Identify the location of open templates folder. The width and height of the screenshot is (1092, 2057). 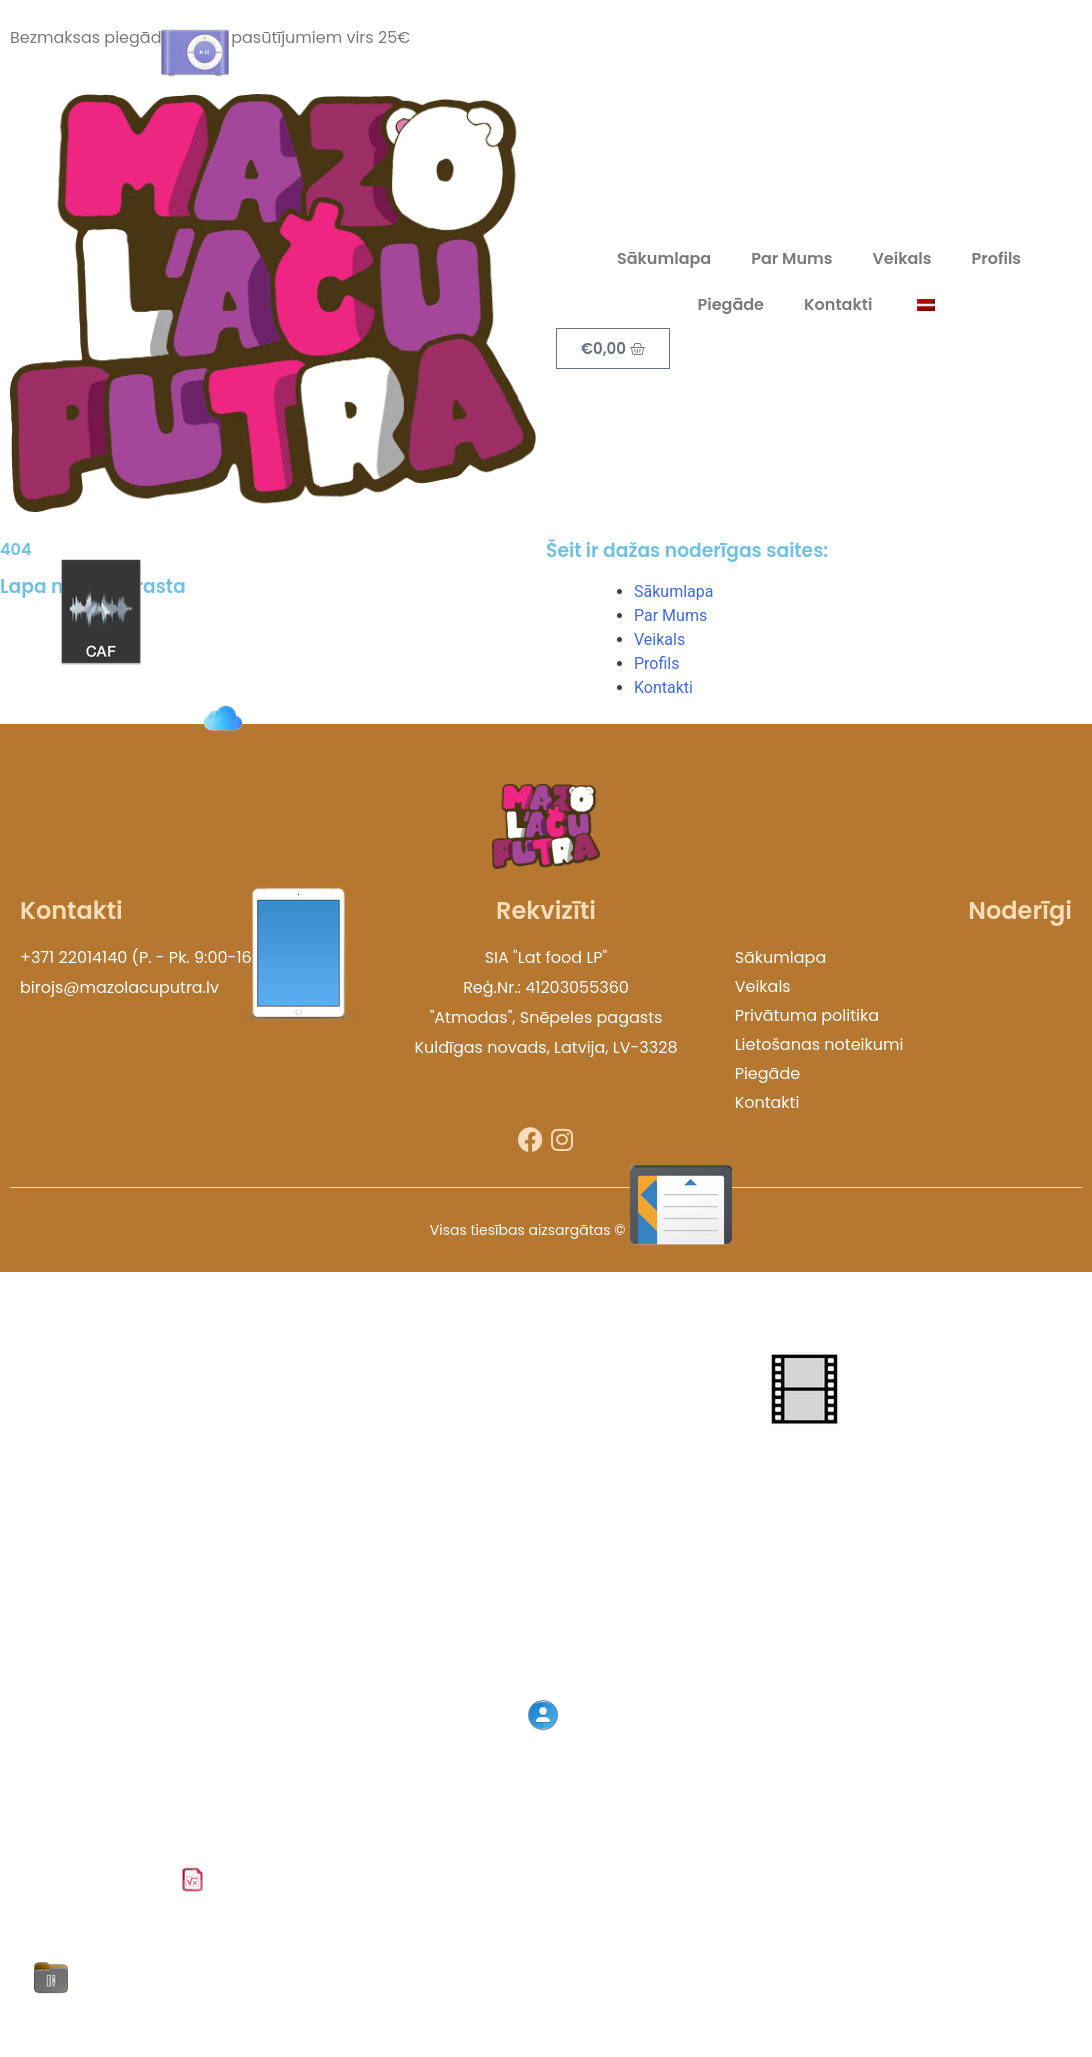
(51, 1977).